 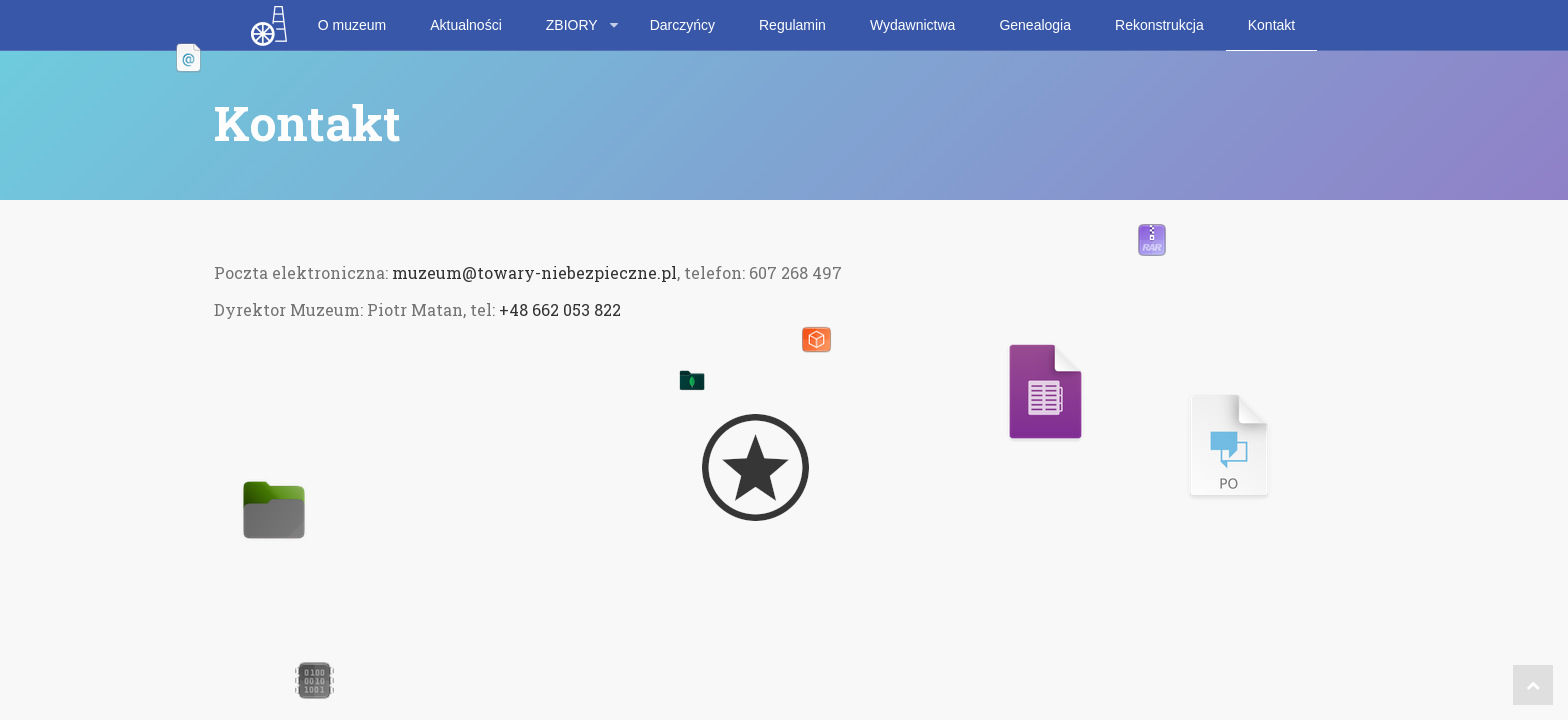 I want to click on drop file here to move into folder, so click(x=274, y=510).